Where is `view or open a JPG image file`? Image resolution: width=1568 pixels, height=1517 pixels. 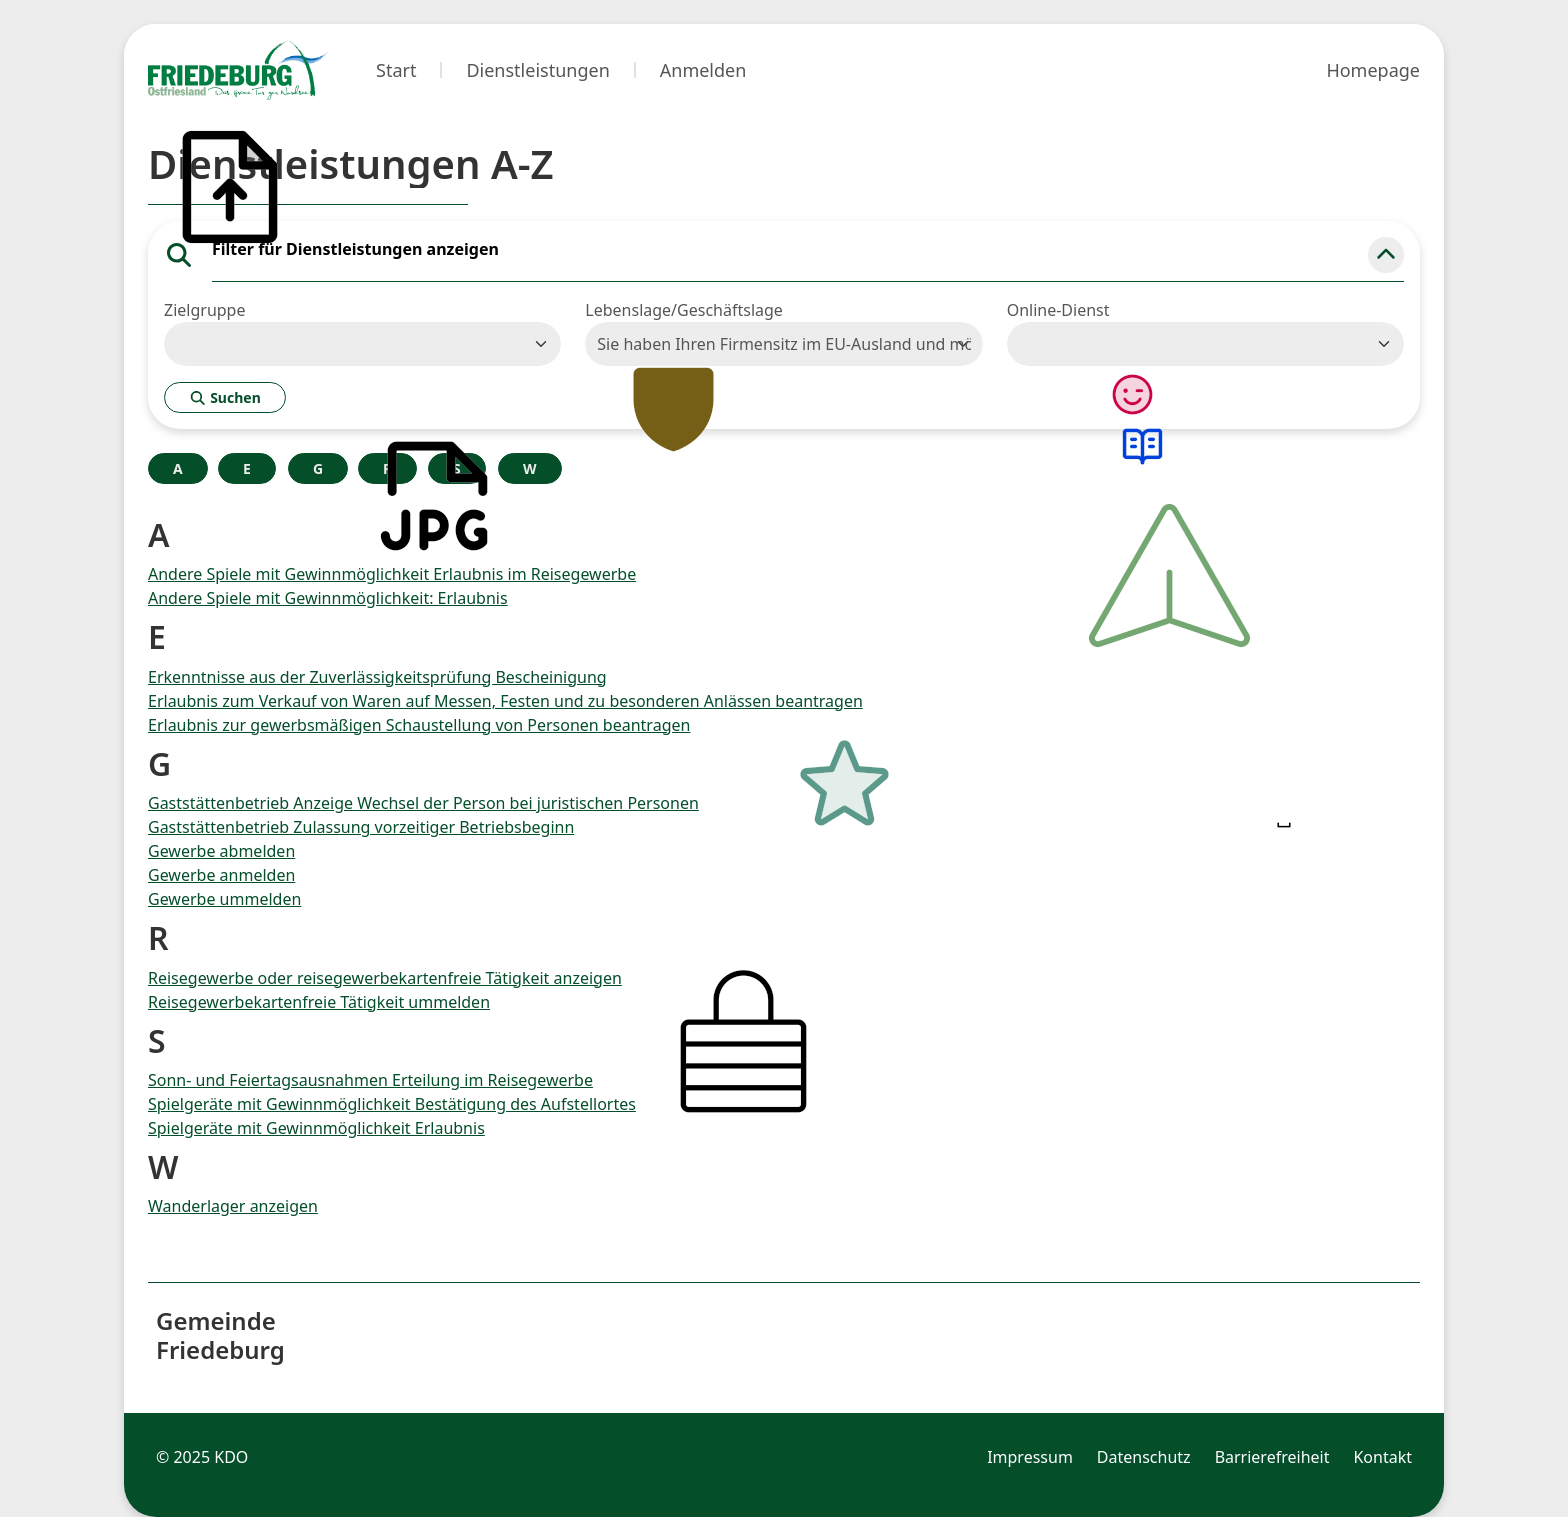 view or open a JPG image file is located at coordinates (437, 500).